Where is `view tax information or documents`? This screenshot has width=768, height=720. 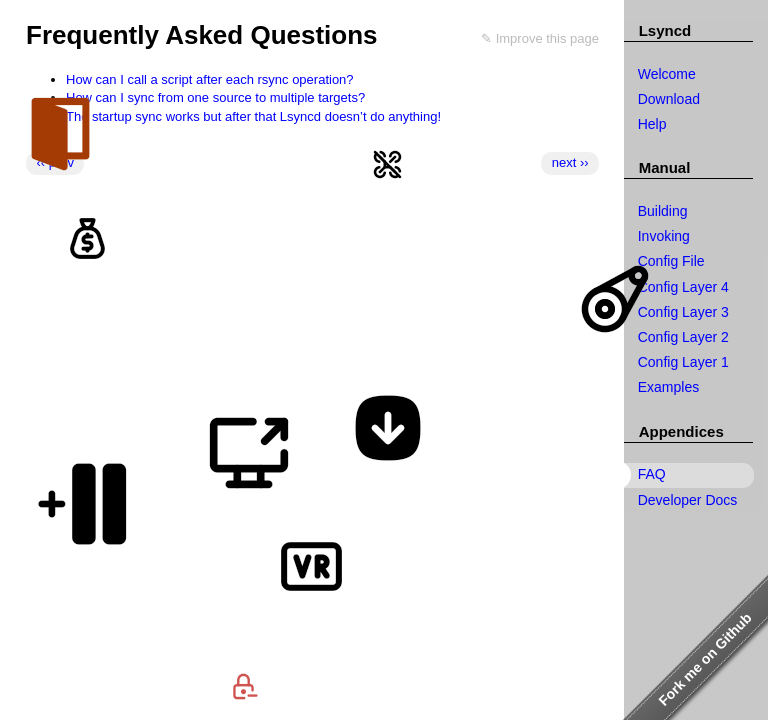
view tax information or documents is located at coordinates (87, 238).